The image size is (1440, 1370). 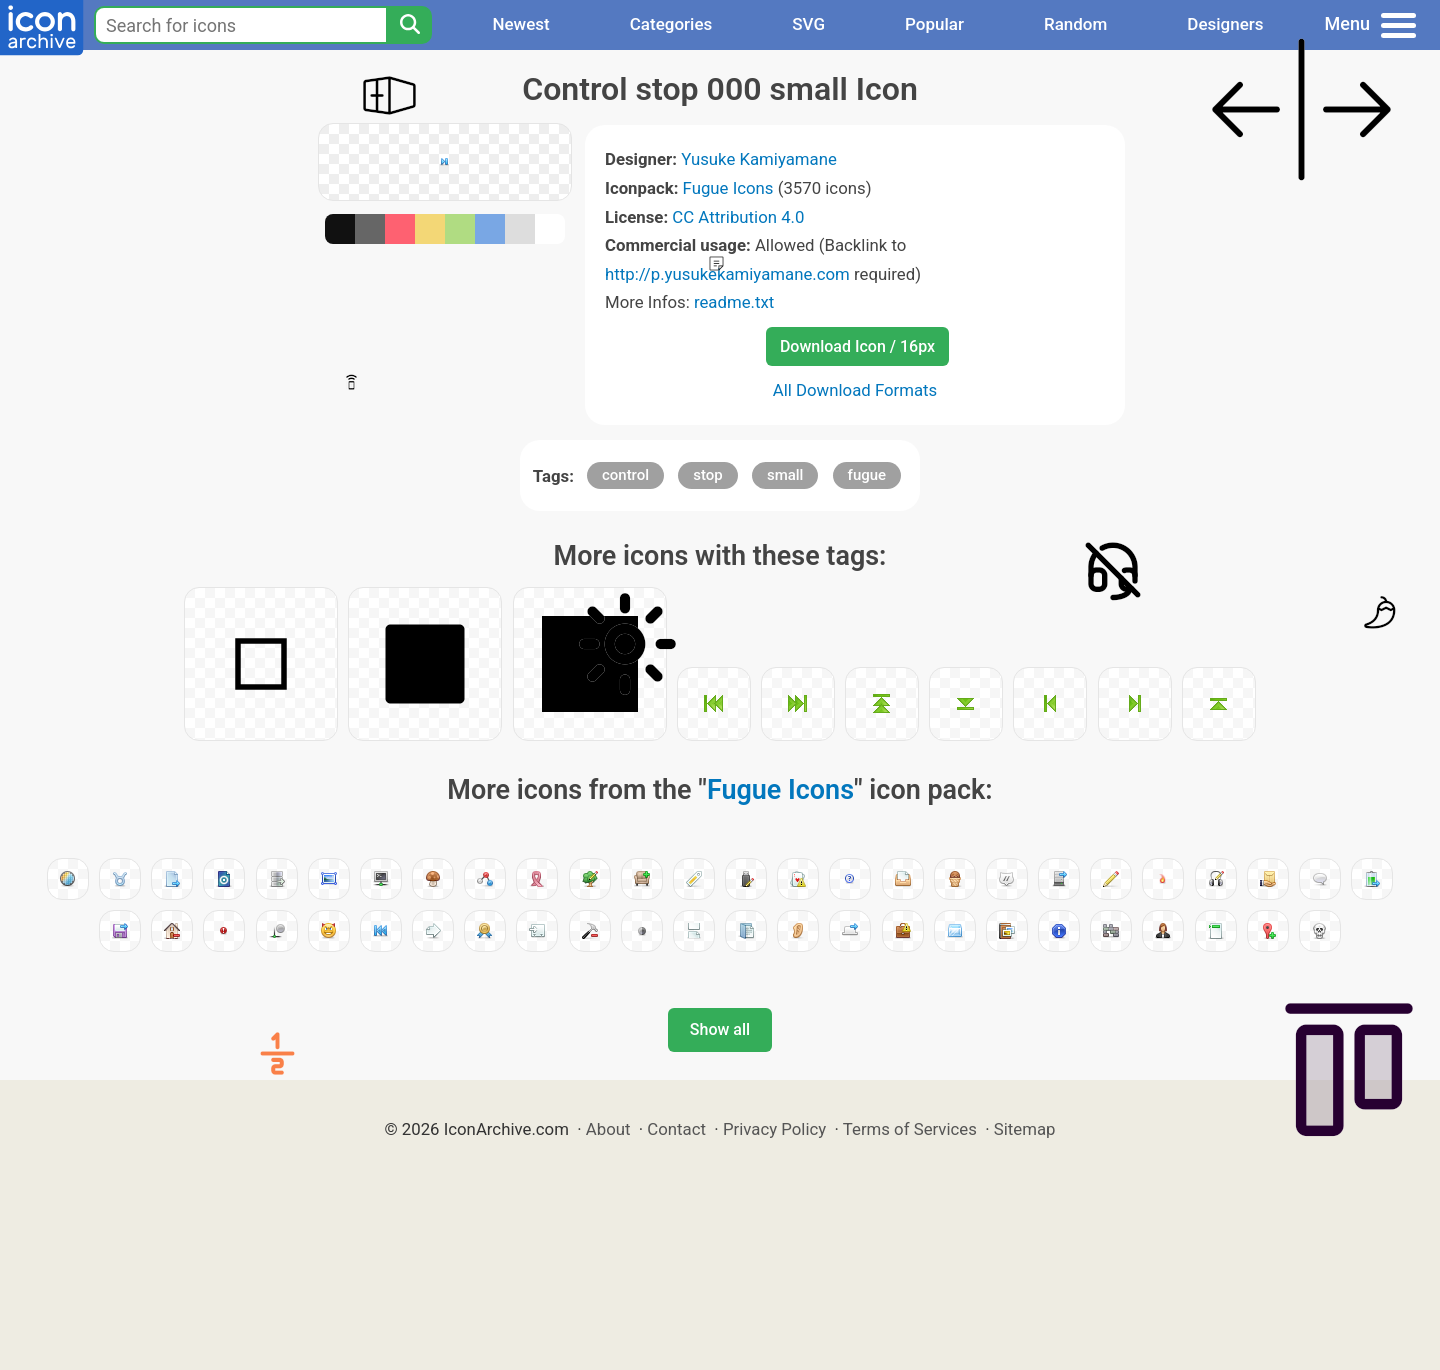 I want to click on align selected objects to the top edge, so click(x=1349, y=1067).